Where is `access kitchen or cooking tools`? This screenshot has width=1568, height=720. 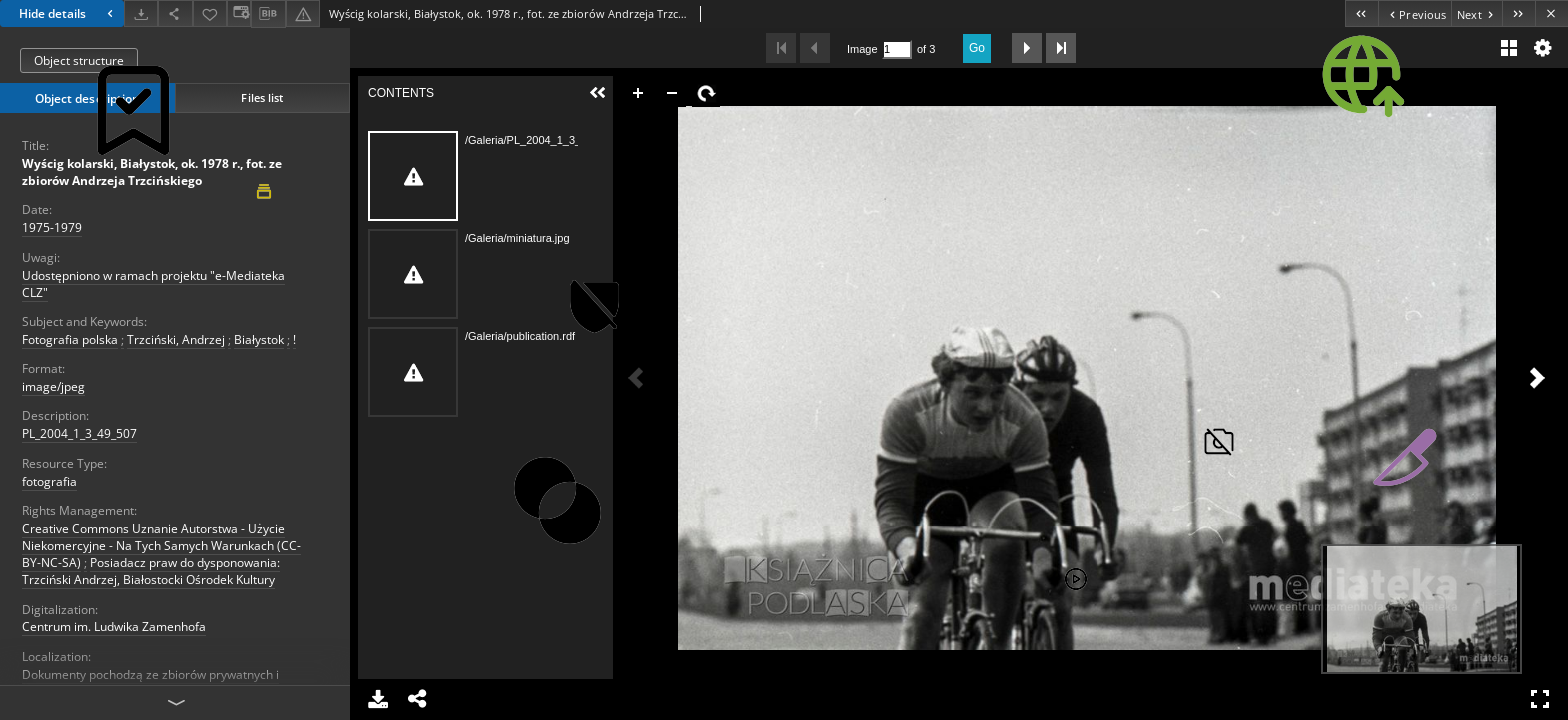
access kitchen or cooking tools is located at coordinates (1405, 458).